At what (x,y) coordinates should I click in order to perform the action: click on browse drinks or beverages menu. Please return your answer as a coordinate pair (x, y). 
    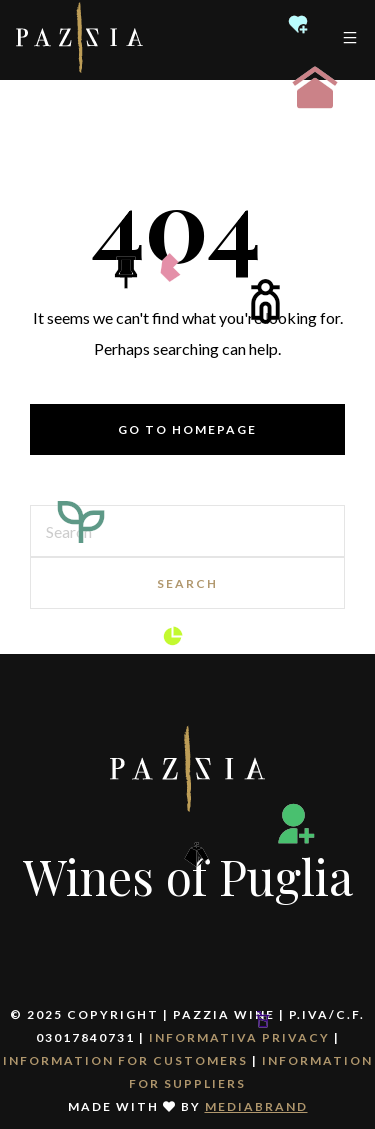
    Looking at the image, I should click on (263, 1020).